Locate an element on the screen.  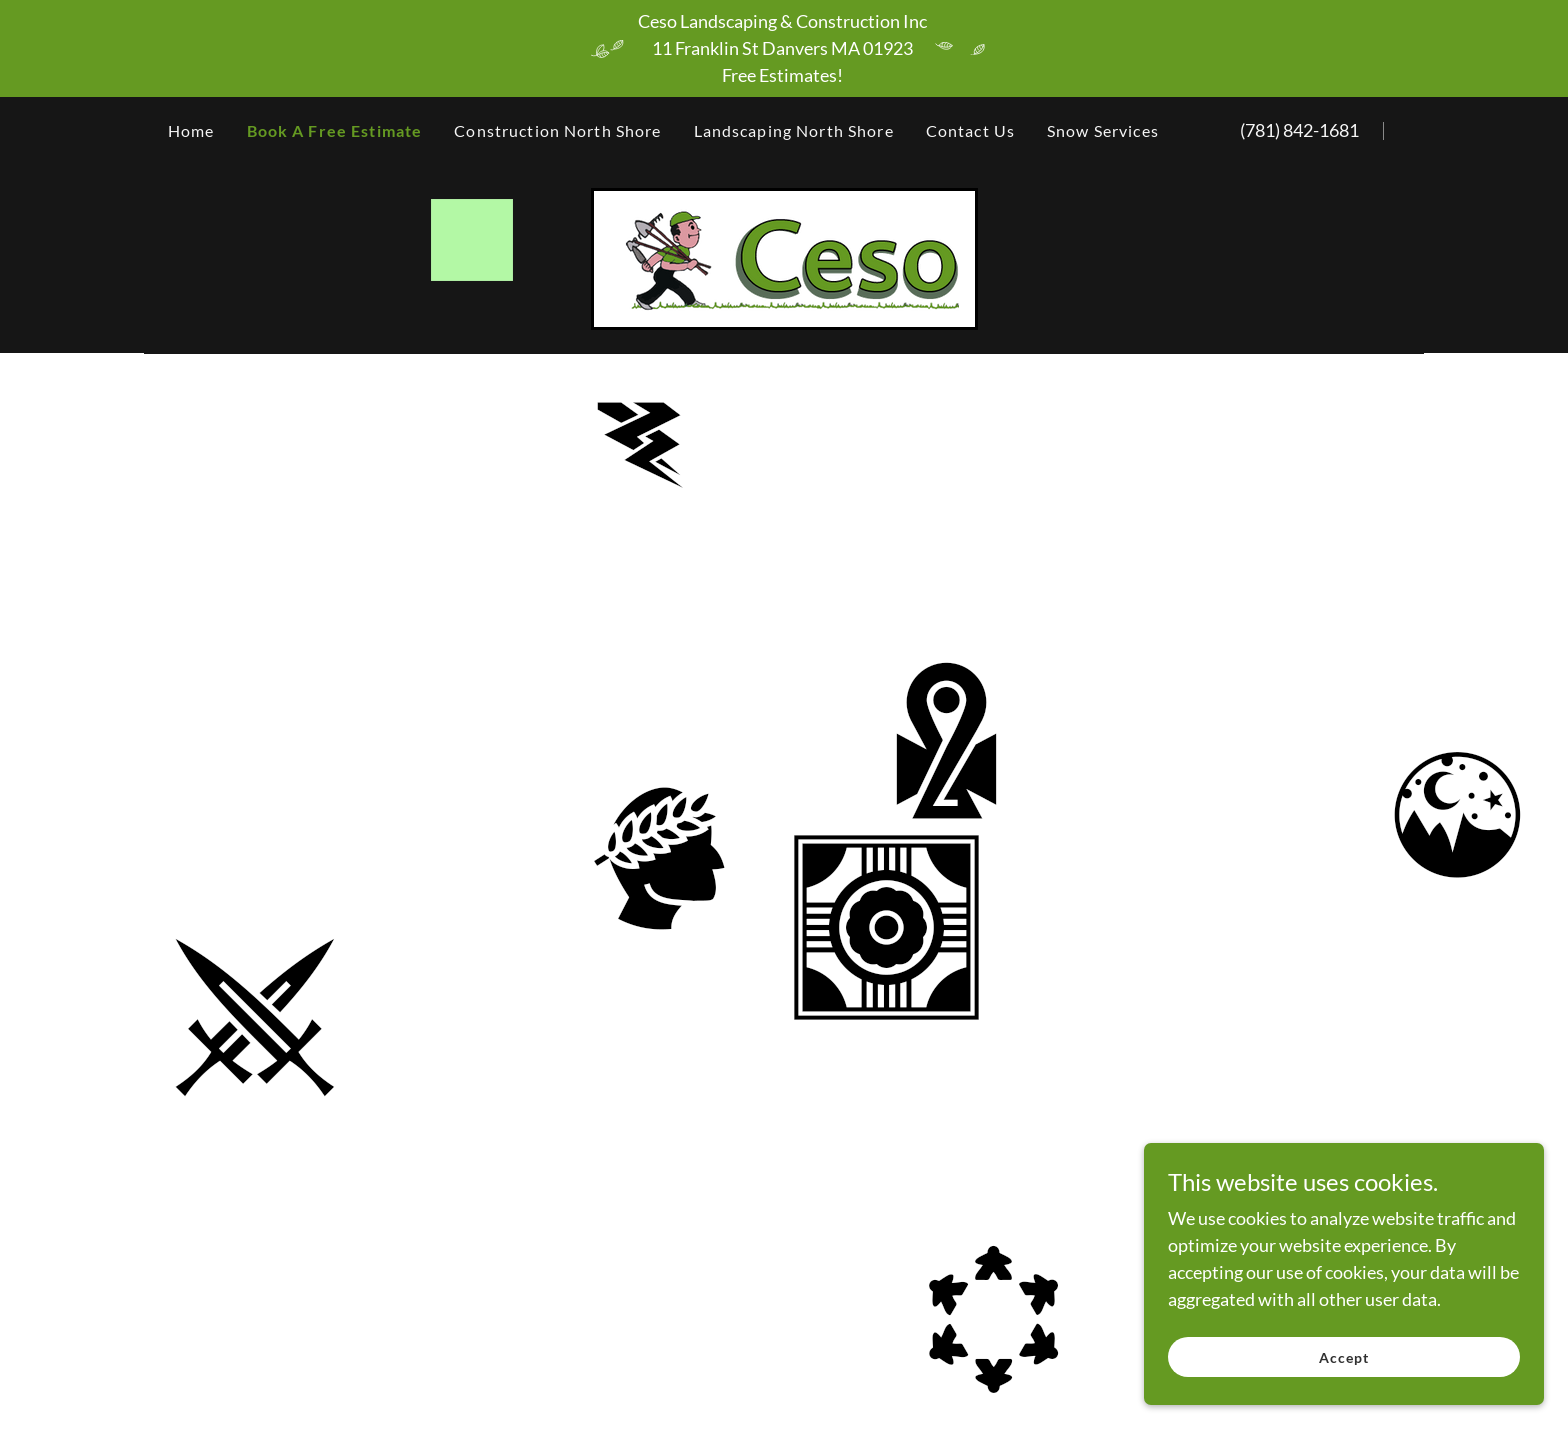
toggle night mode or dark theme is located at coordinates (1458, 815).